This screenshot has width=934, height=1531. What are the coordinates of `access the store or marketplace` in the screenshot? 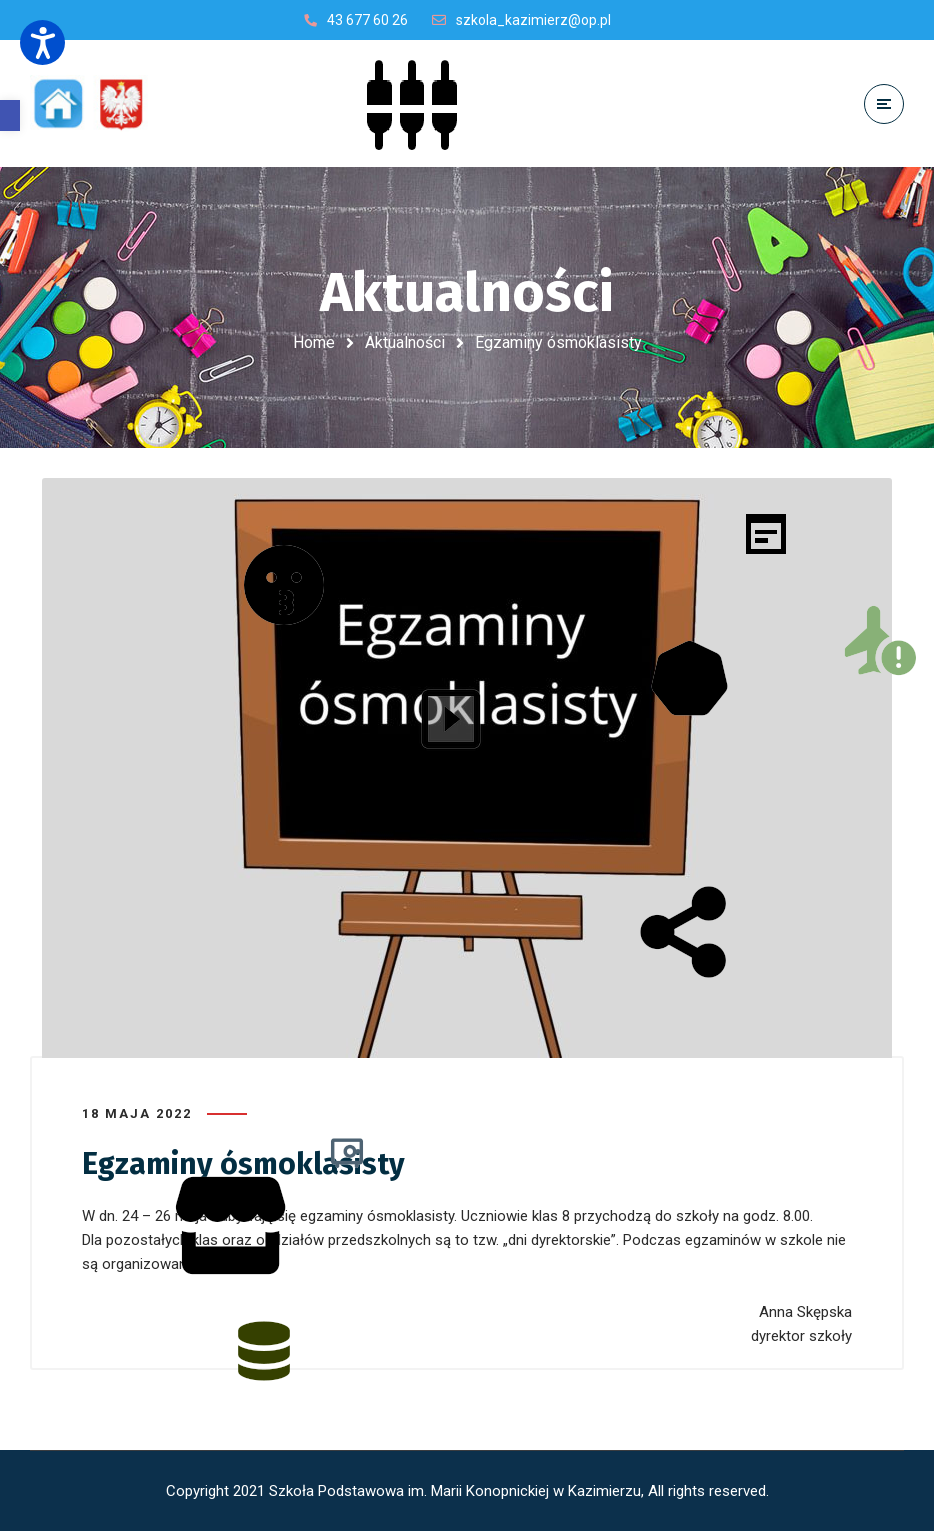 It's located at (230, 1225).